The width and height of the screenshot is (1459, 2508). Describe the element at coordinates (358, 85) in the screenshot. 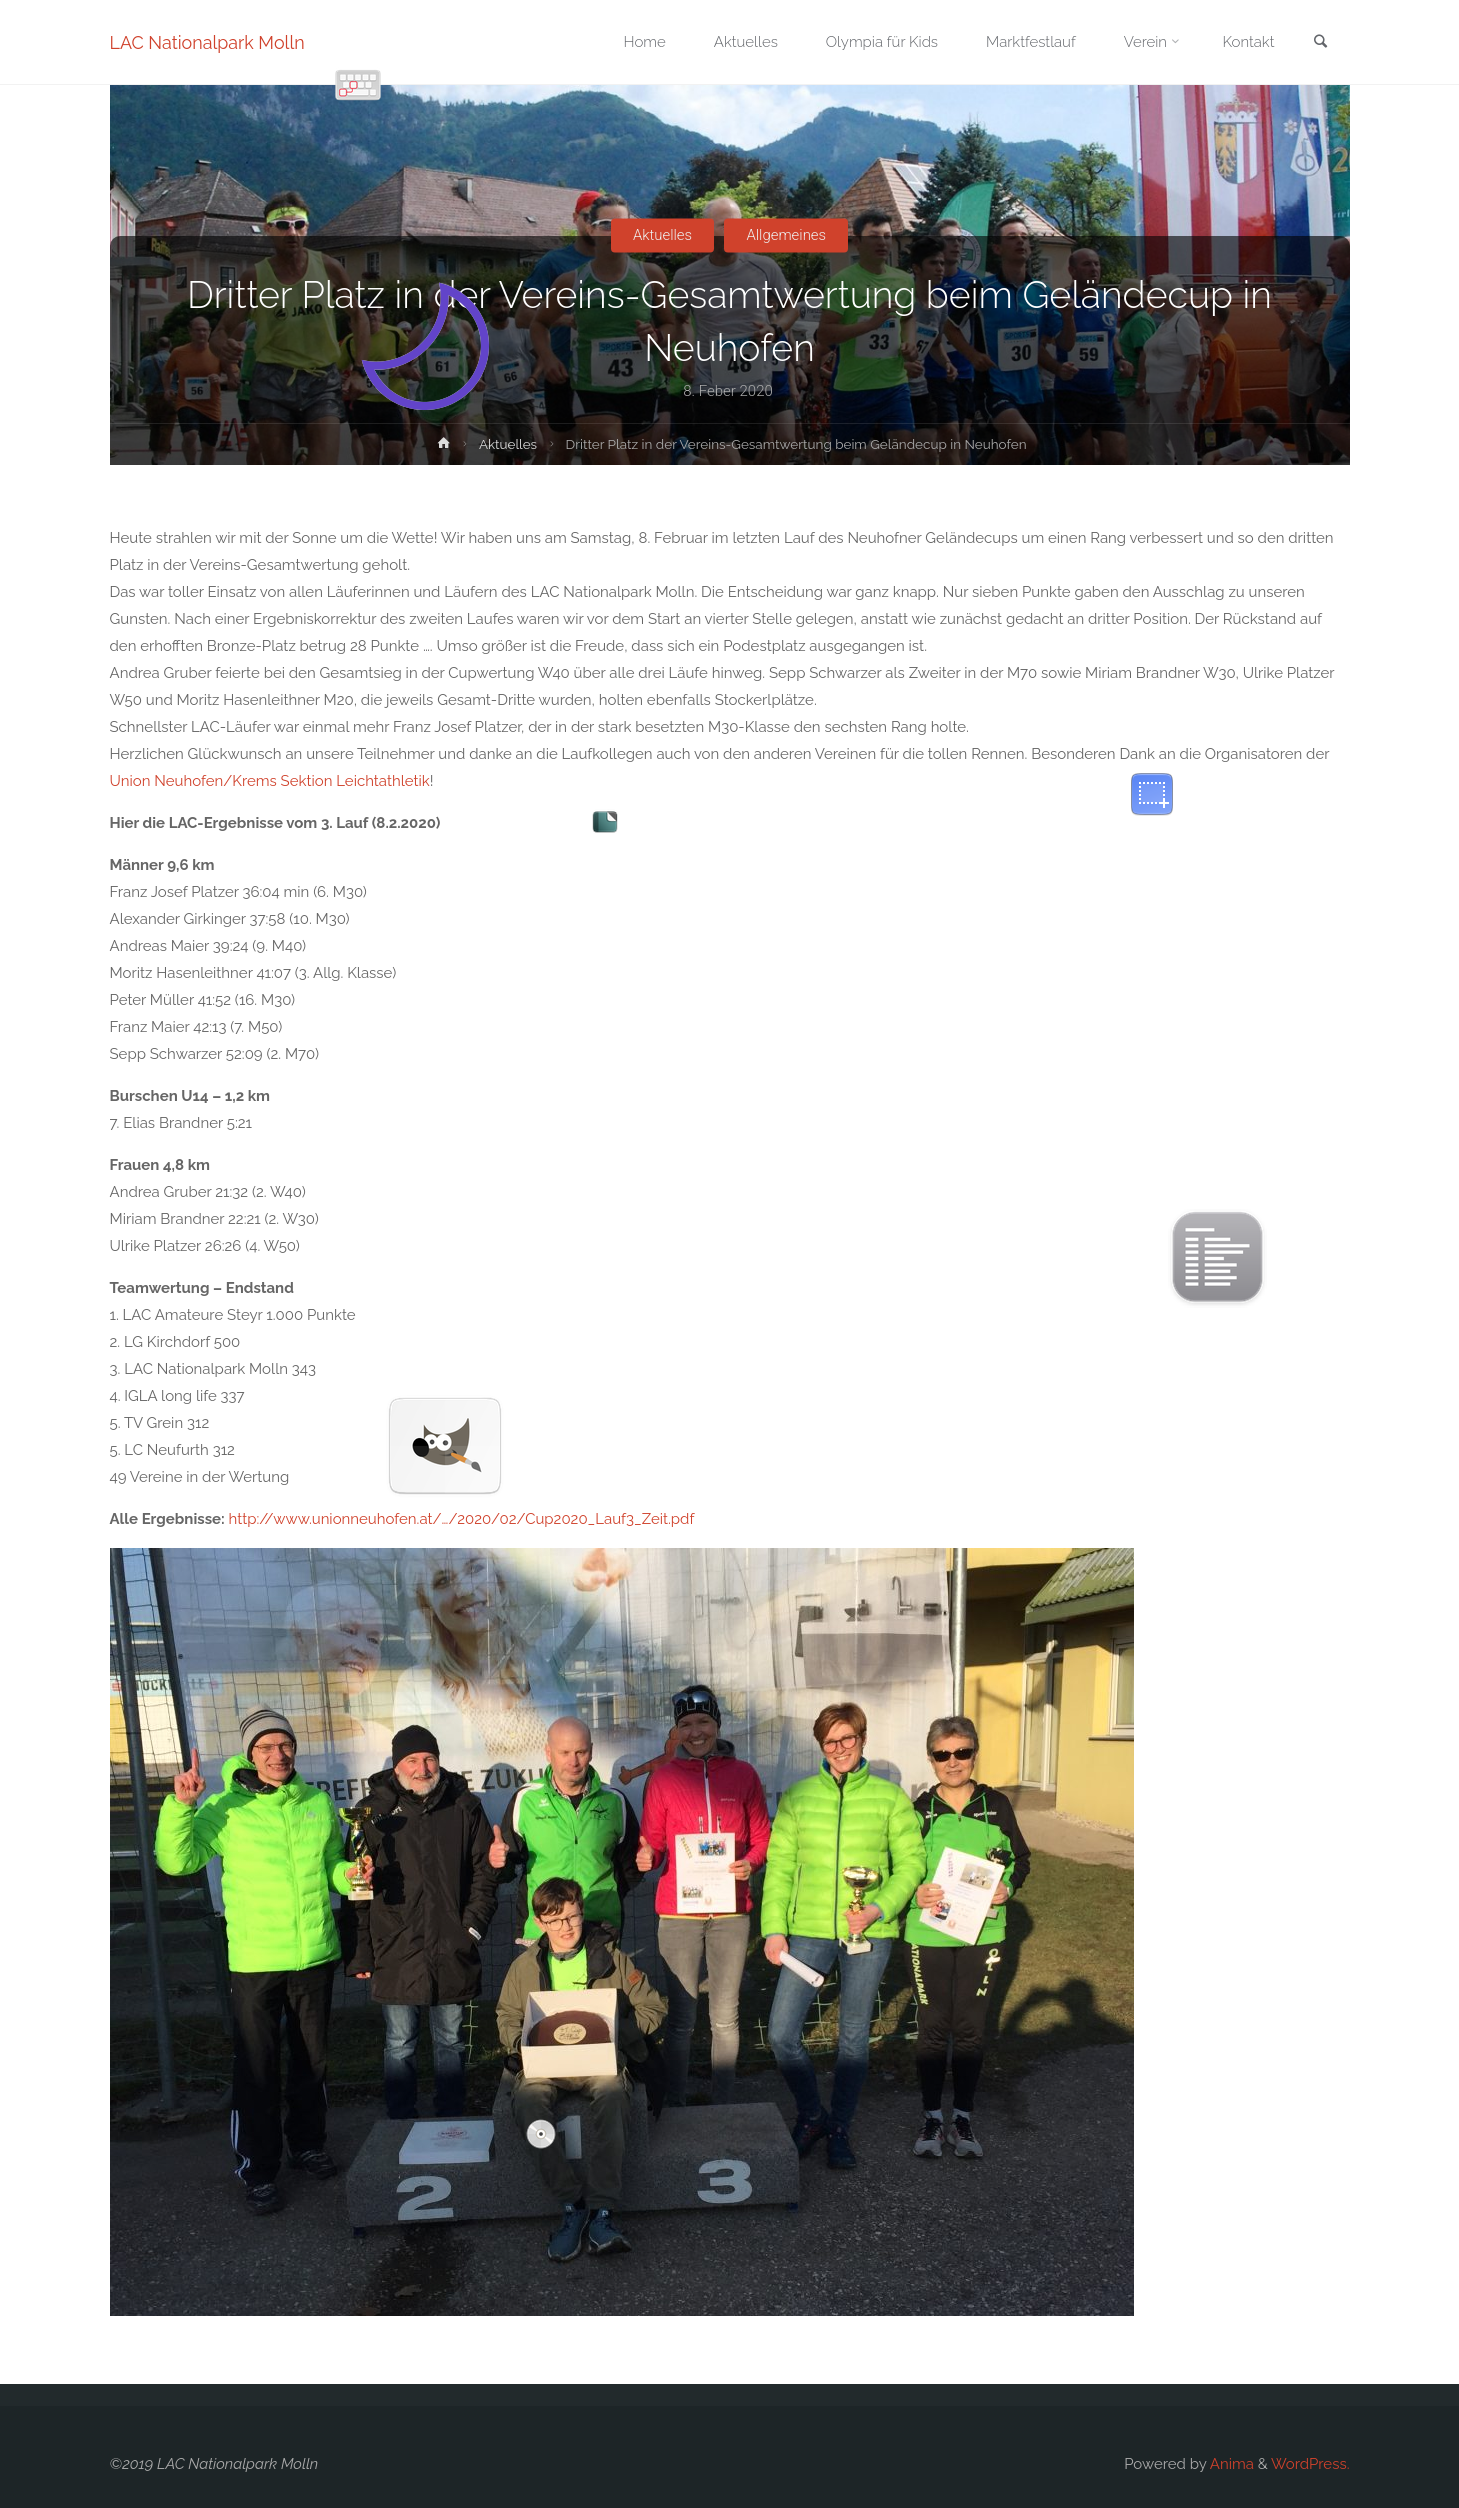

I see `access keyboard shortcut settings` at that location.